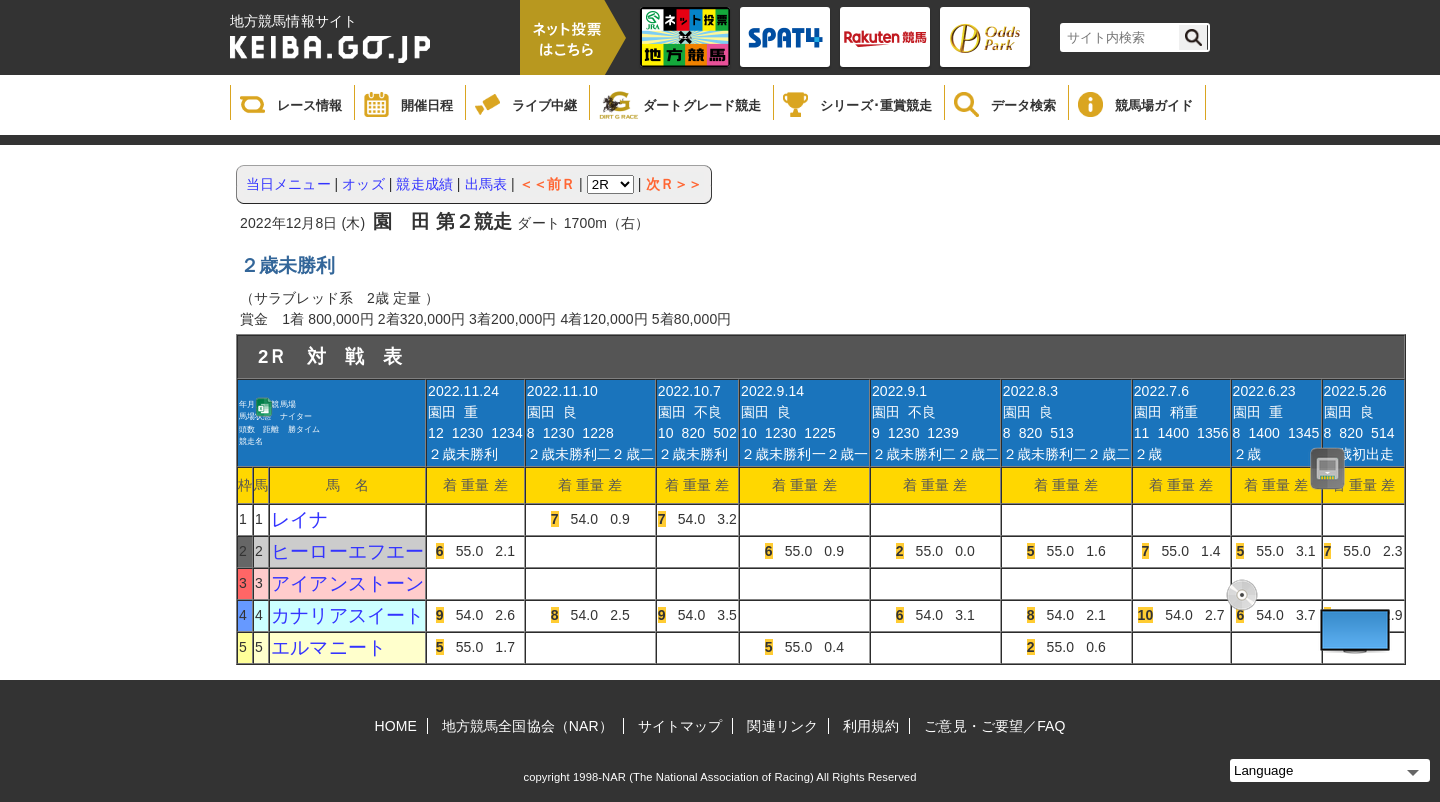 Image resolution: width=1440 pixels, height=802 pixels. What do you see at coordinates (1355, 630) in the screenshot?
I see `external display or monitor connected` at bounding box center [1355, 630].